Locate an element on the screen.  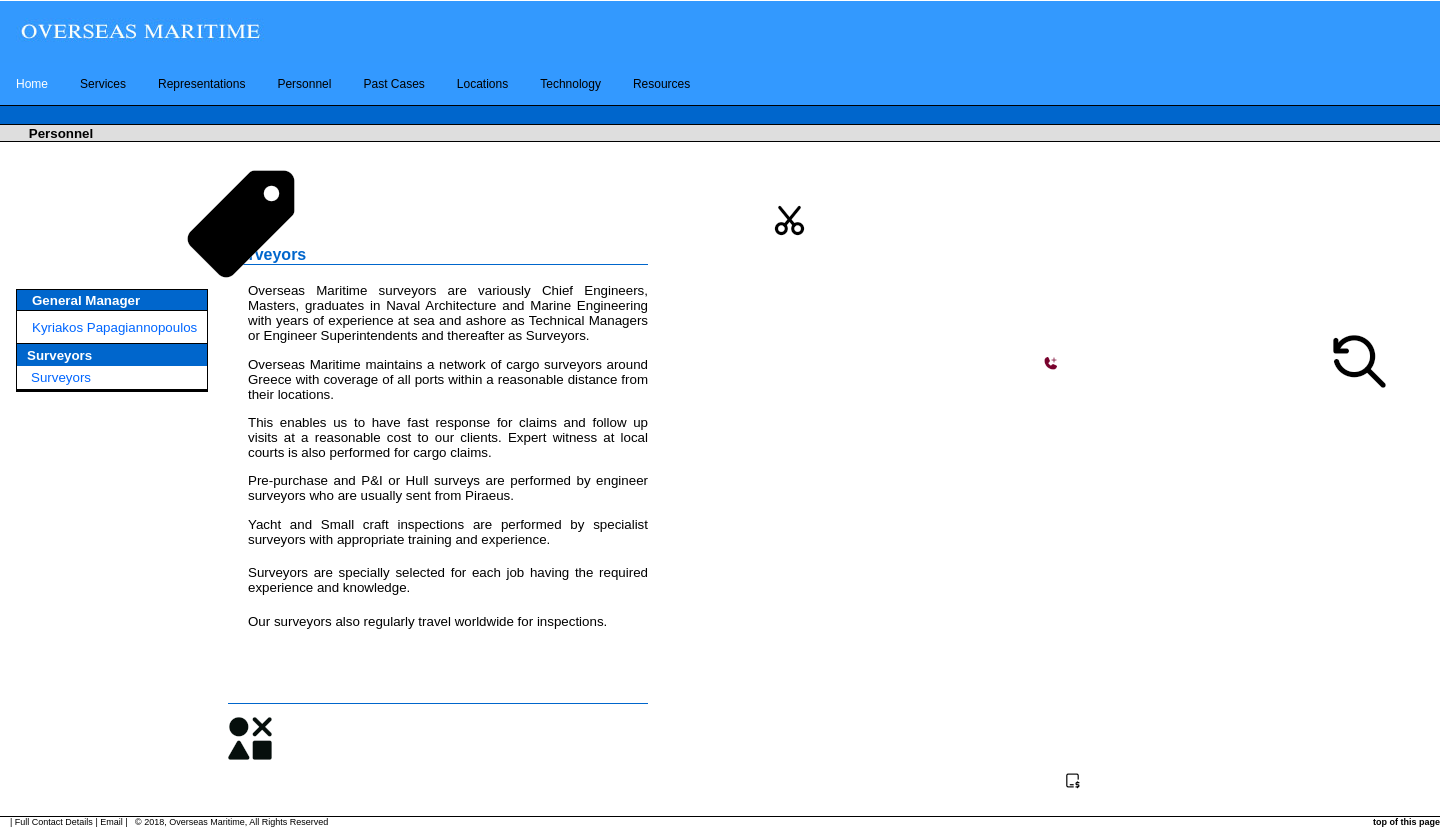
reset zoom to default level is located at coordinates (1359, 361).